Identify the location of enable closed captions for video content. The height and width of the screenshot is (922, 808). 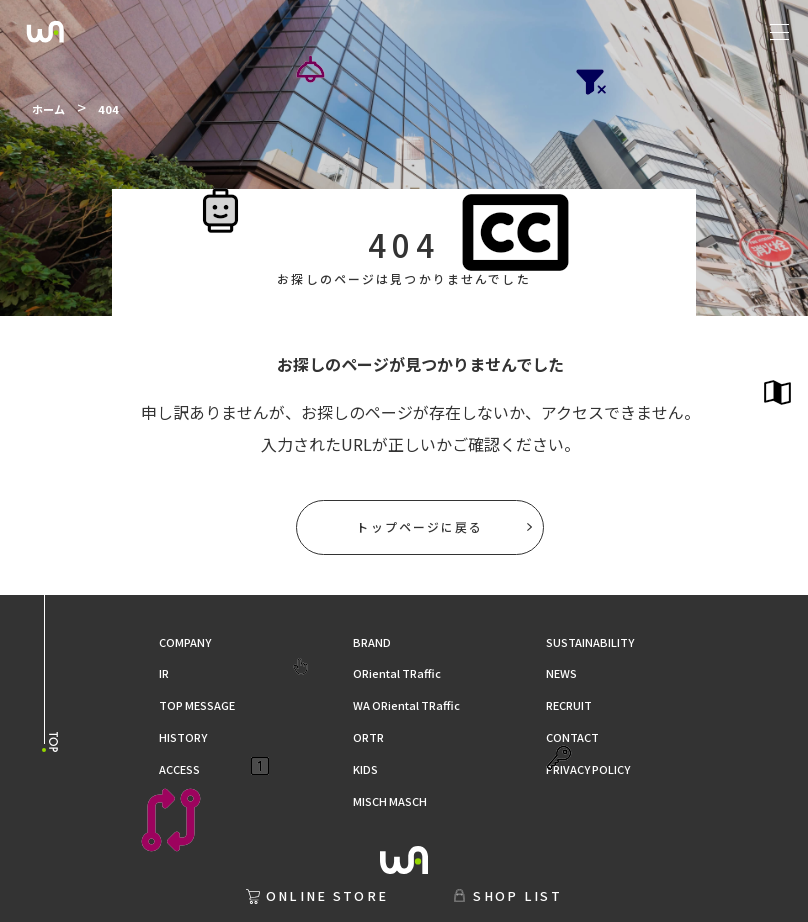
(515, 232).